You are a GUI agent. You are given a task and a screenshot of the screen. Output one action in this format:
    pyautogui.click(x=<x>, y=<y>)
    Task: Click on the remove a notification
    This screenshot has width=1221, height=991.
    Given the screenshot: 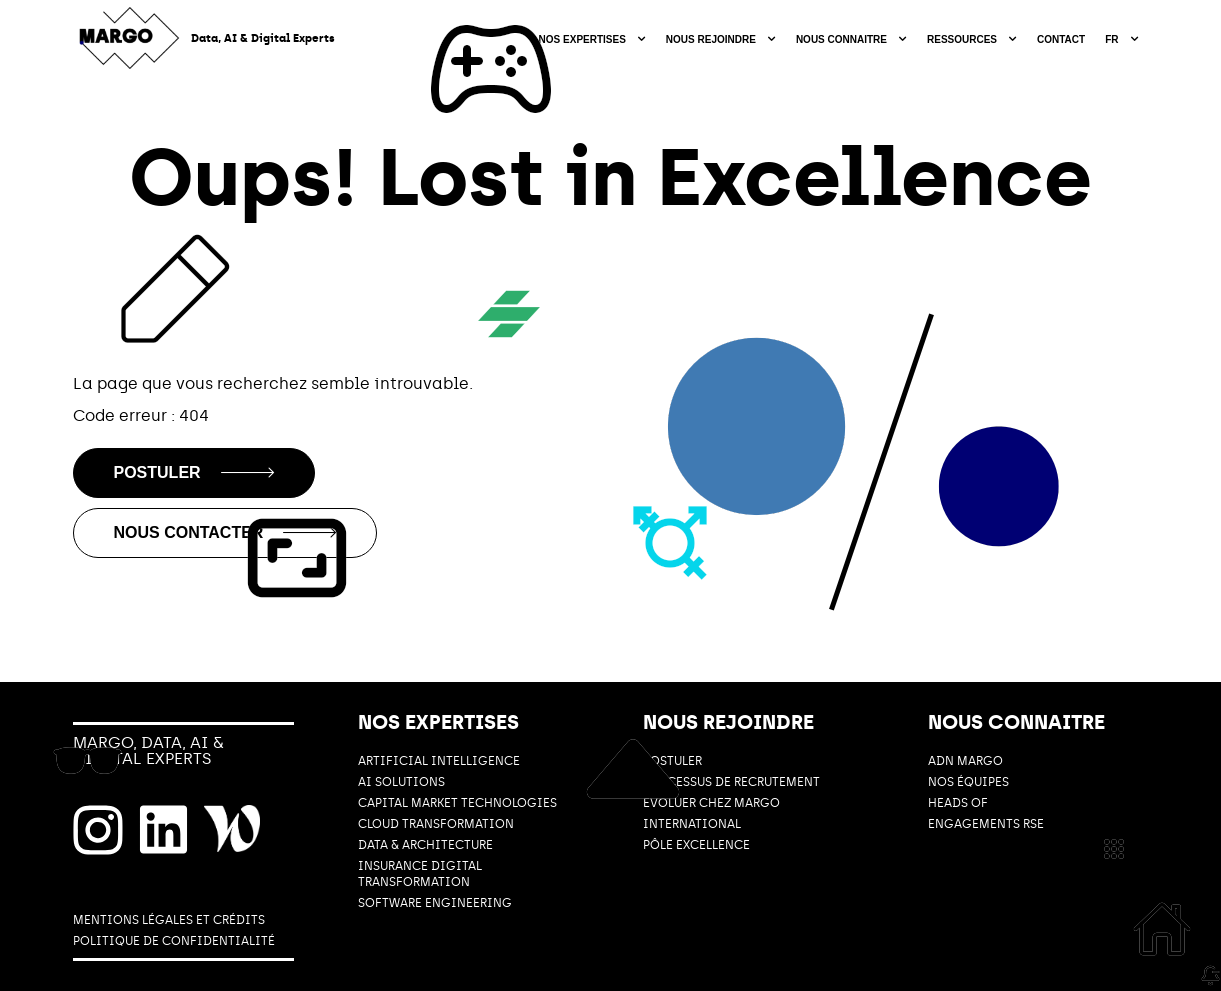 What is the action you would take?
    pyautogui.click(x=1210, y=975)
    